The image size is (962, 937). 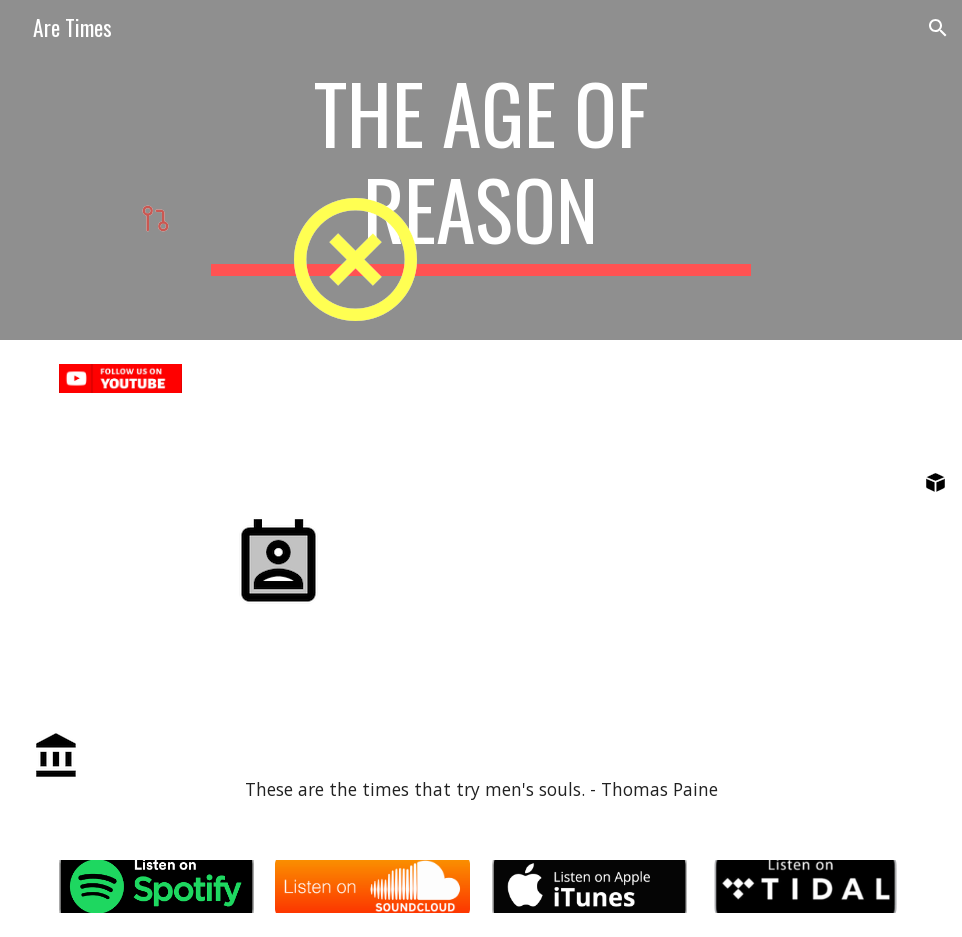 What do you see at coordinates (935, 482) in the screenshot?
I see `view 3D model or object` at bounding box center [935, 482].